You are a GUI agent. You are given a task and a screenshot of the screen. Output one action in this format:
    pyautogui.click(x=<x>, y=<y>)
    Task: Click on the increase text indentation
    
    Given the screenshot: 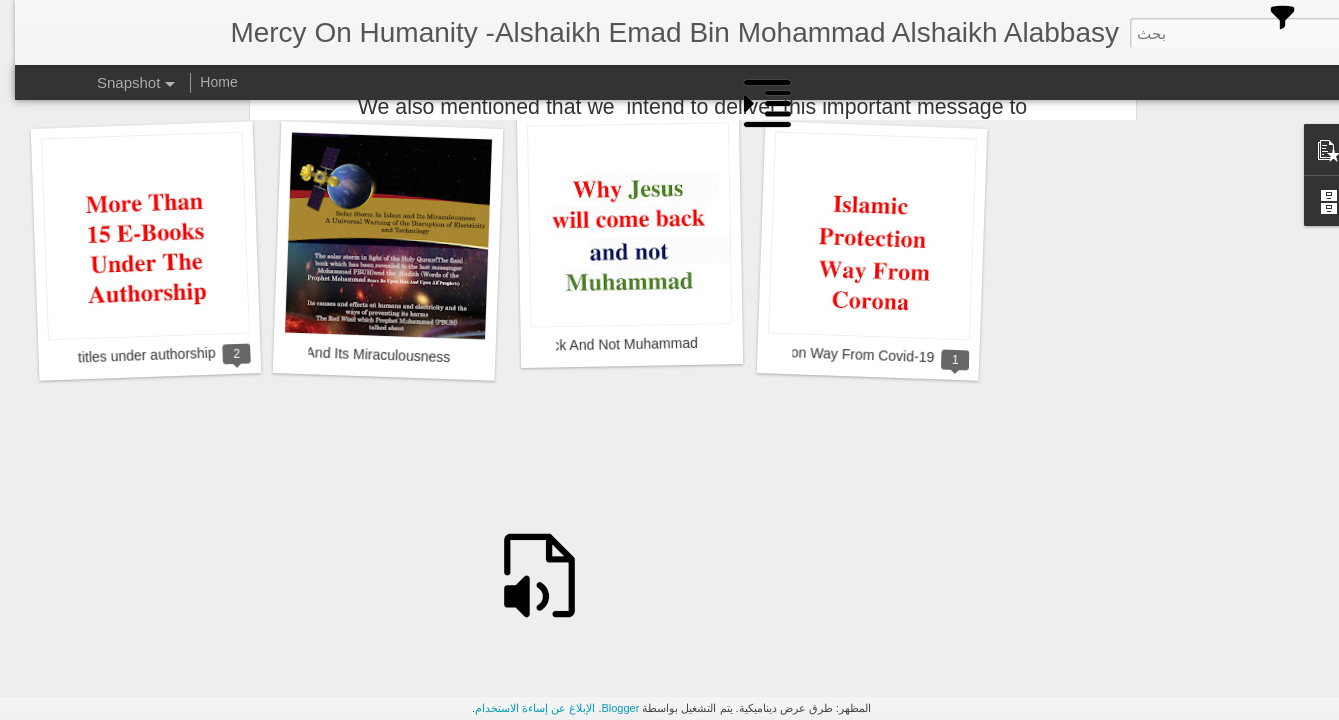 What is the action you would take?
    pyautogui.click(x=767, y=103)
    